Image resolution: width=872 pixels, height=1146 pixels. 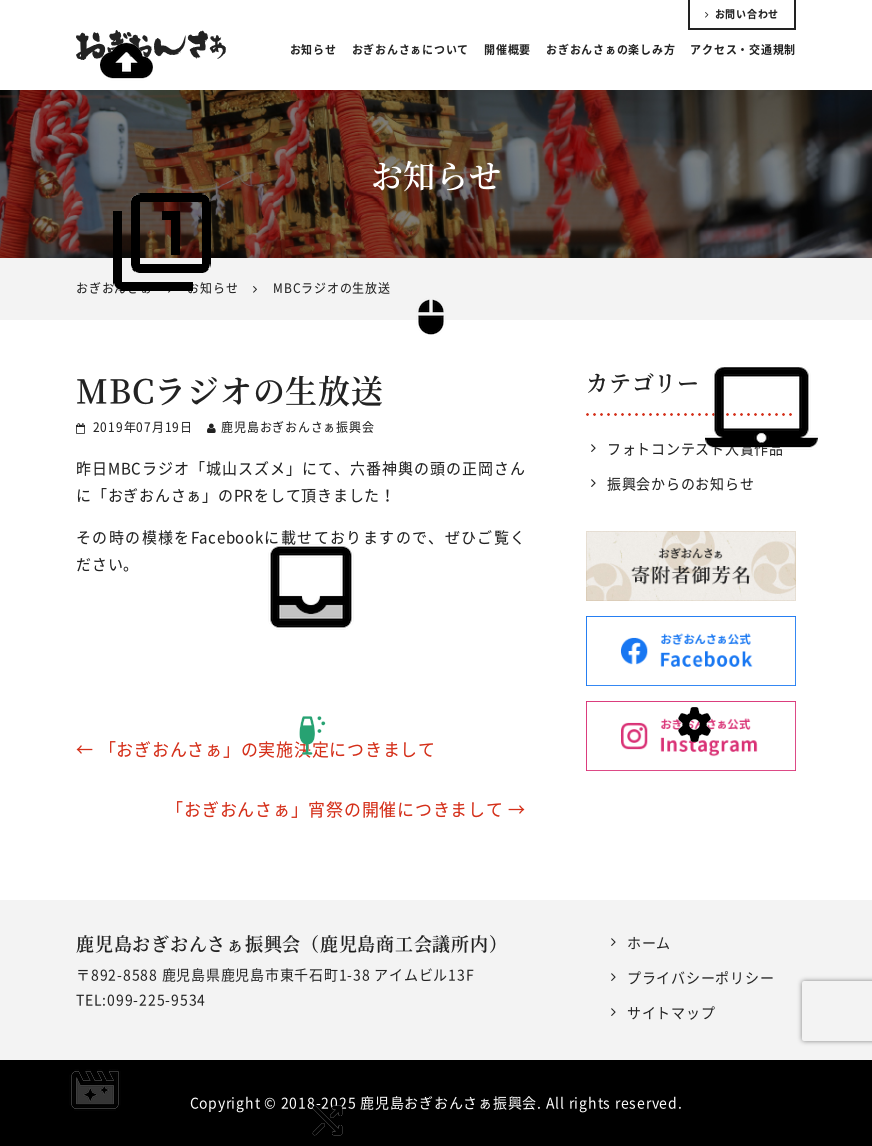 What do you see at coordinates (95, 1090) in the screenshot?
I see `apply filters or effects to a video` at bounding box center [95, 1090].